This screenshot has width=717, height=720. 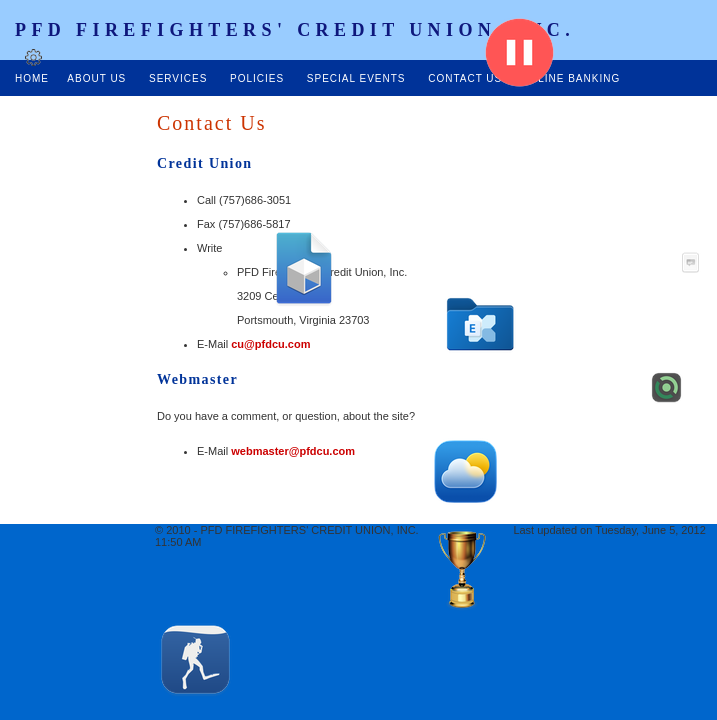 I want to click on open microsoft exchange folder, so click(x=480, y=326).